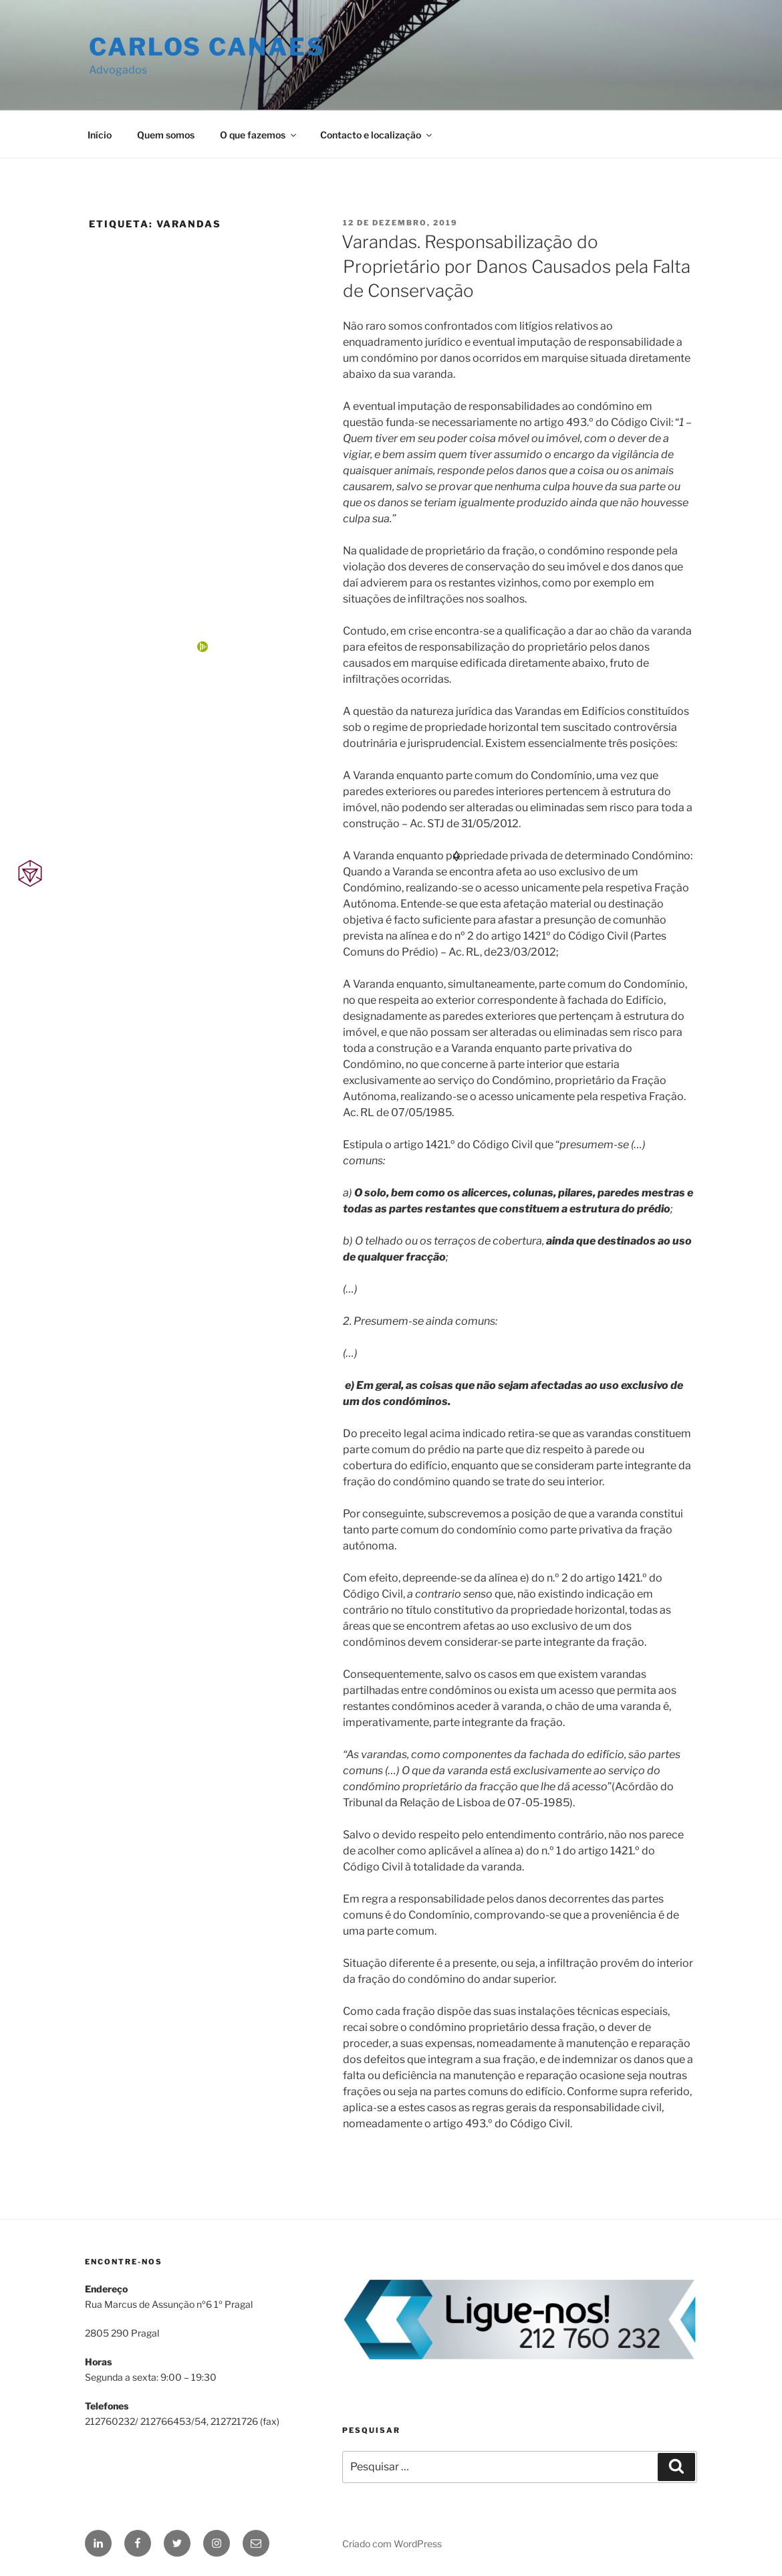  What do you see at coordinates (203, 647) in the screenshot?
I see `open audioboom podcast platform` at bounding box center [203, 647].